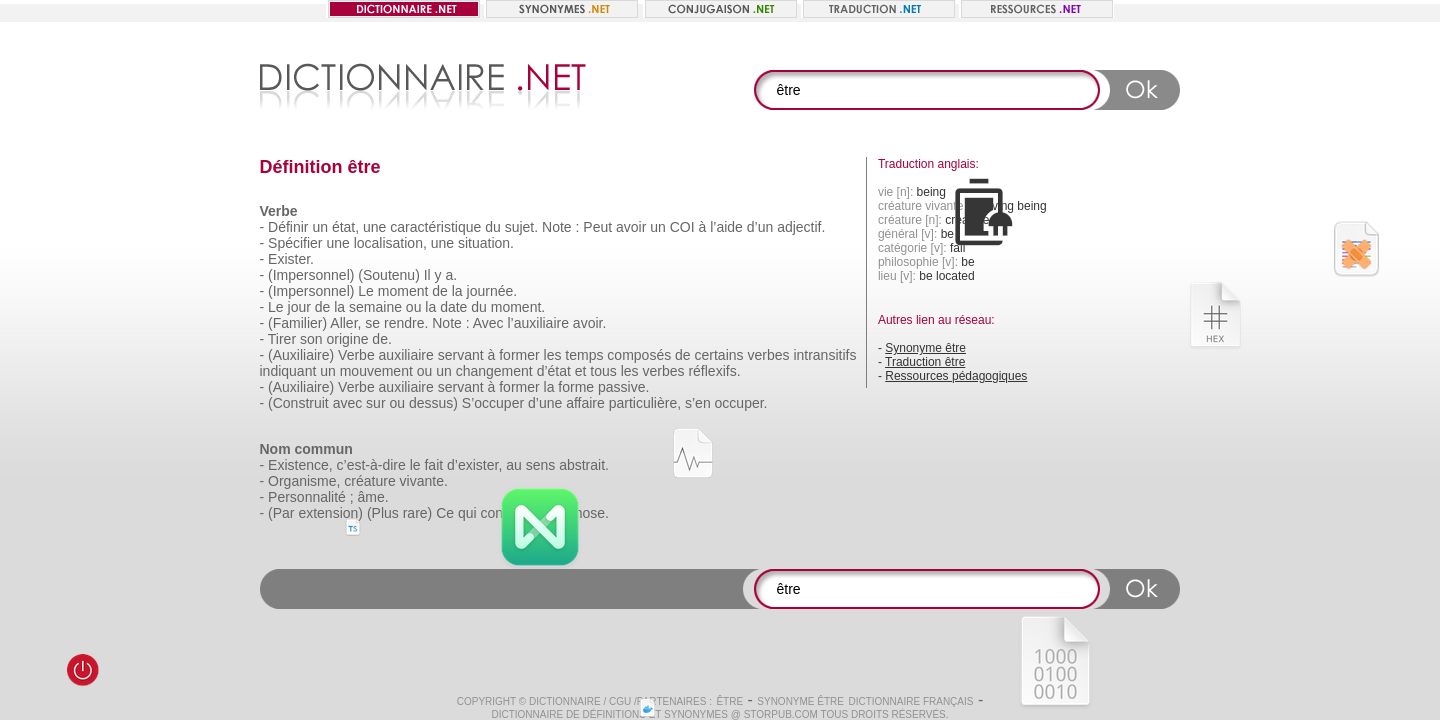  Describe the element at coordinates (540, 527) in the screenshot. I see `open mindmaster mind mapping application` at that location.